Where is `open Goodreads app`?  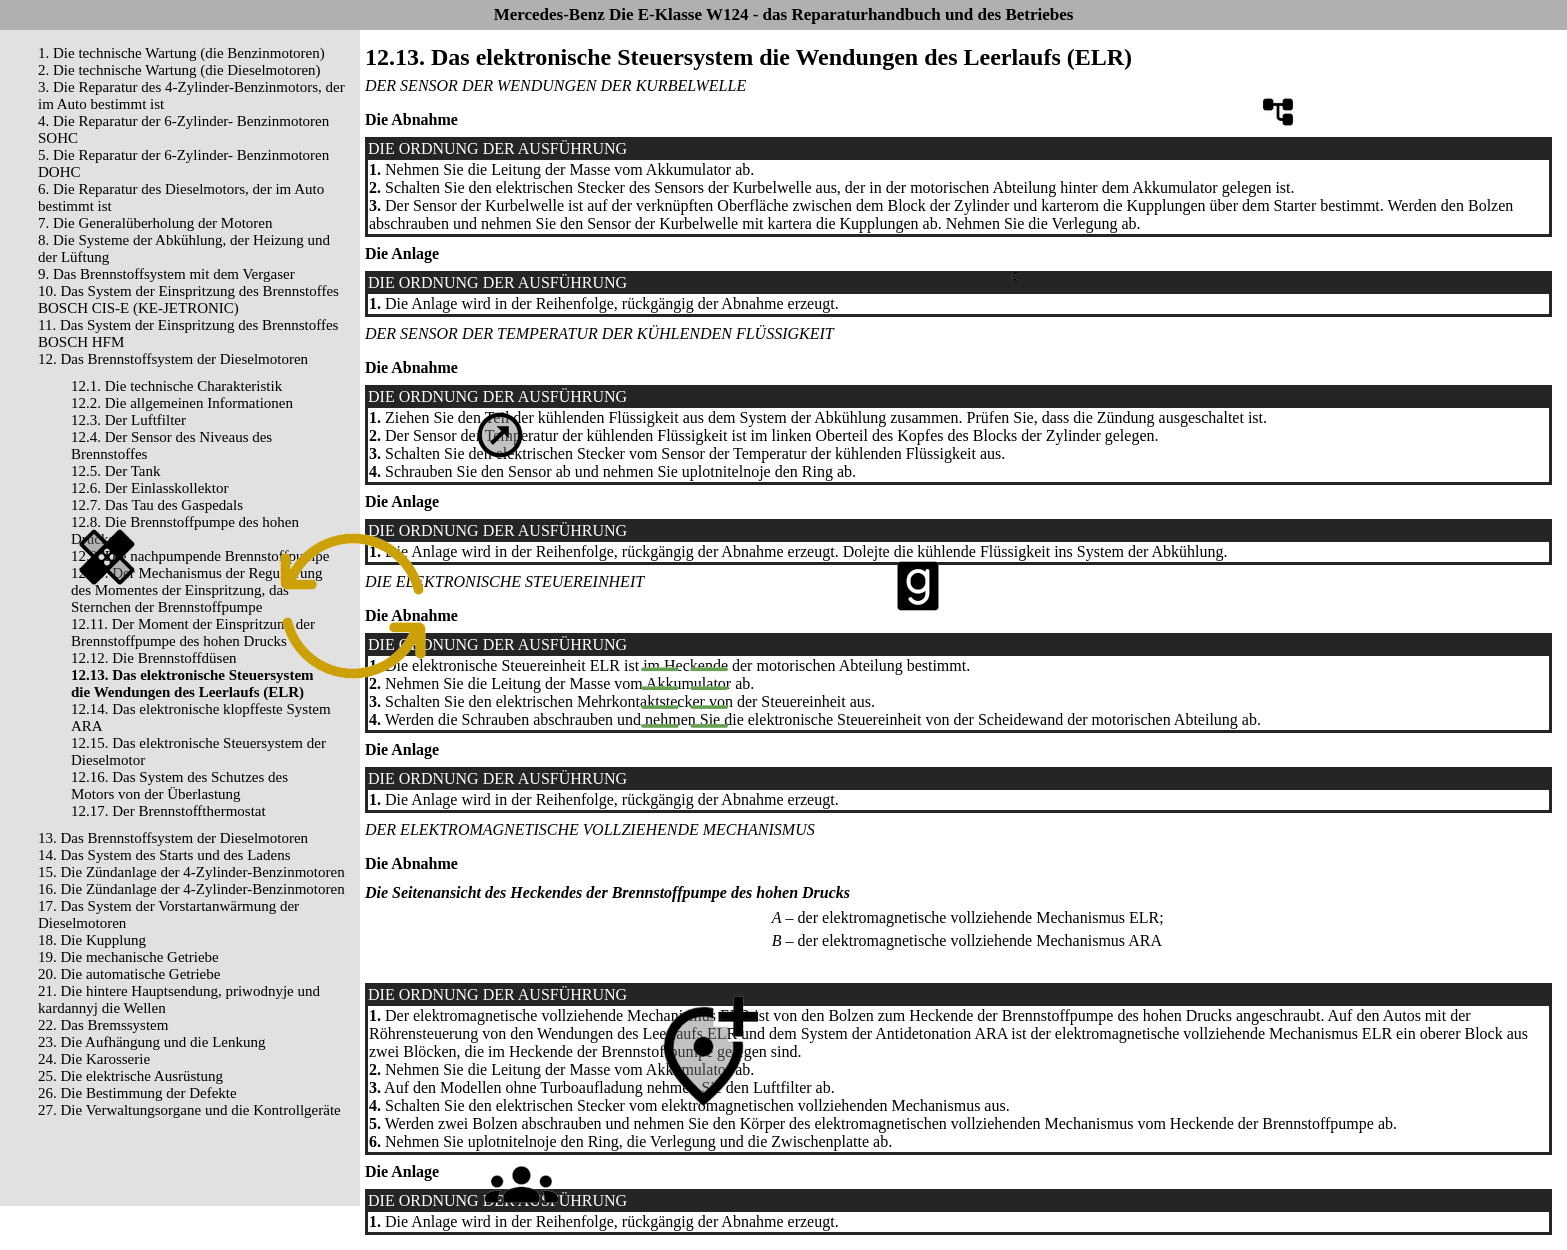
open Goodreads app is located at coordinates (918, 586).